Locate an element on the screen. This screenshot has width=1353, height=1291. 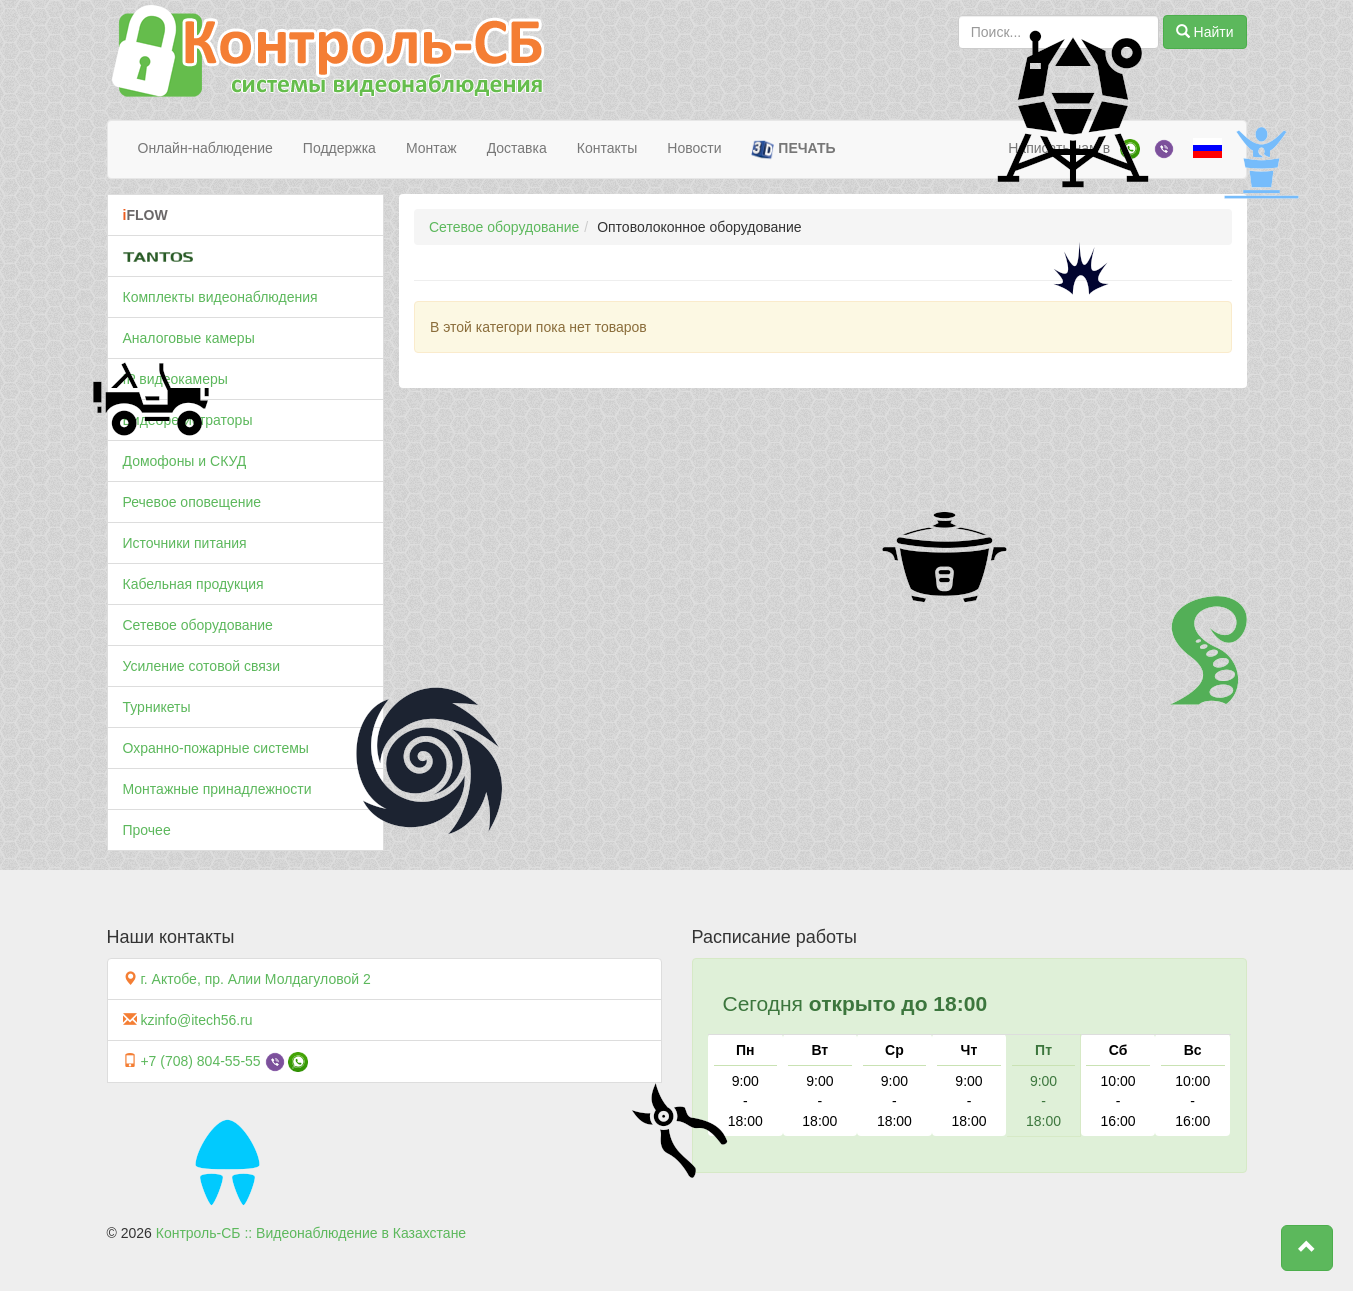
decorative floral or nature-themed game element is located at coordinates (429, 762).